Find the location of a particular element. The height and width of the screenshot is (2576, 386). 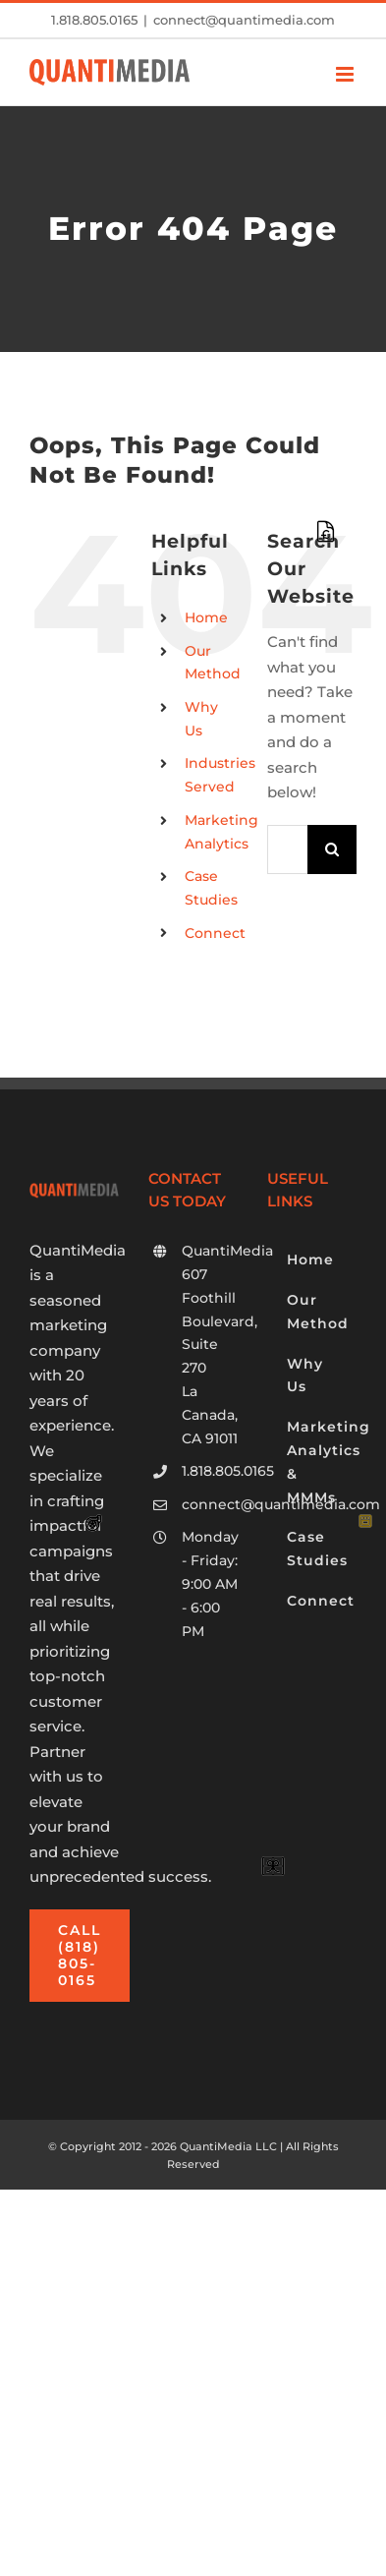

access turbocharger or engine performance settings is located at coordinates (93, 1523).